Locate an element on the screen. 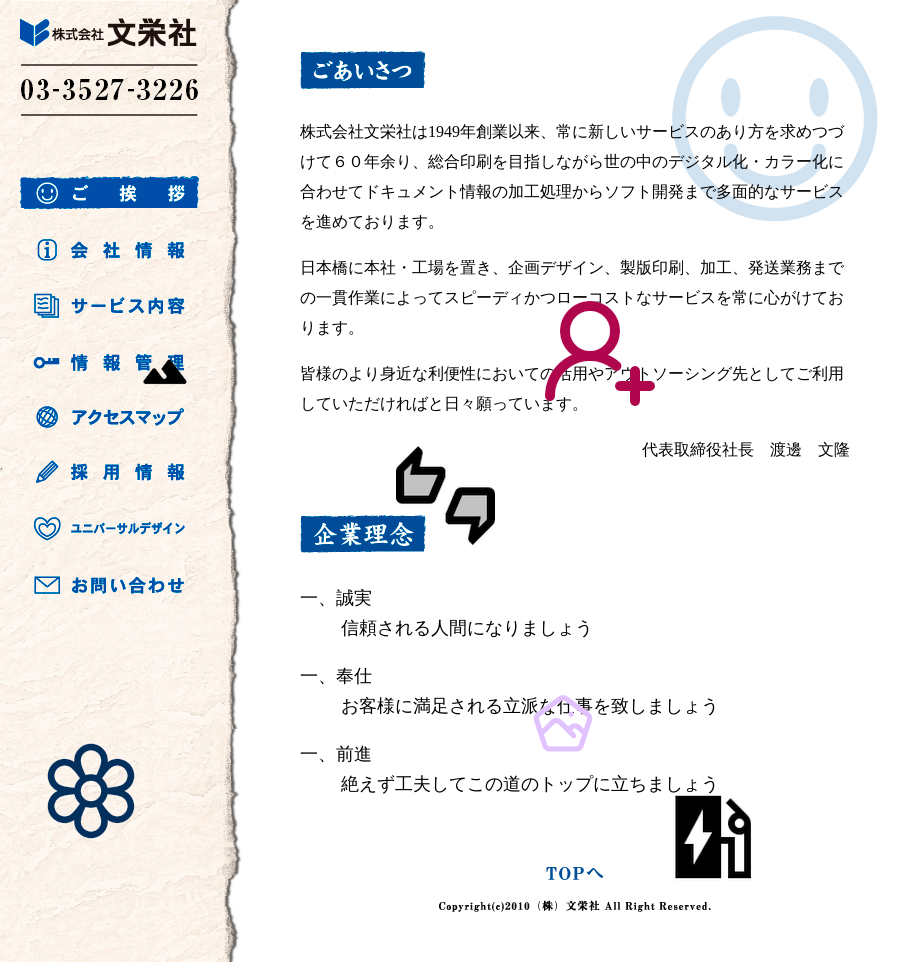 Image resolution: width=900 pixels, height=962 pixels. find nearby electric vehicle charging stations is located at coordinates (712, 837).